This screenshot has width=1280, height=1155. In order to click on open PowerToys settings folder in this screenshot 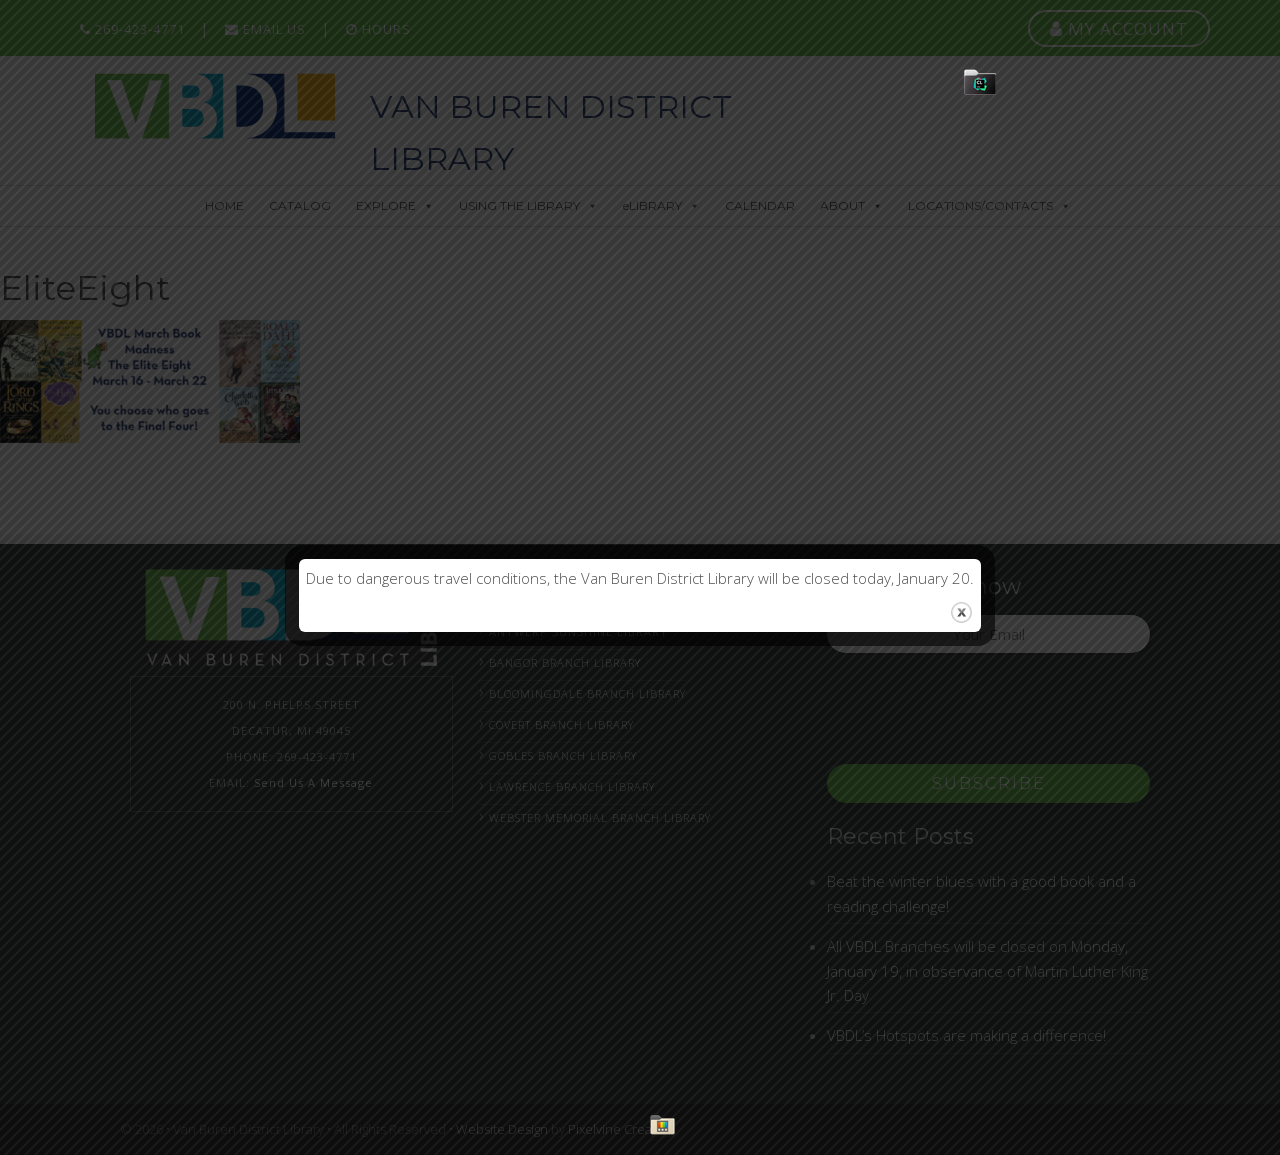, I will do `click(662, 1125)`.